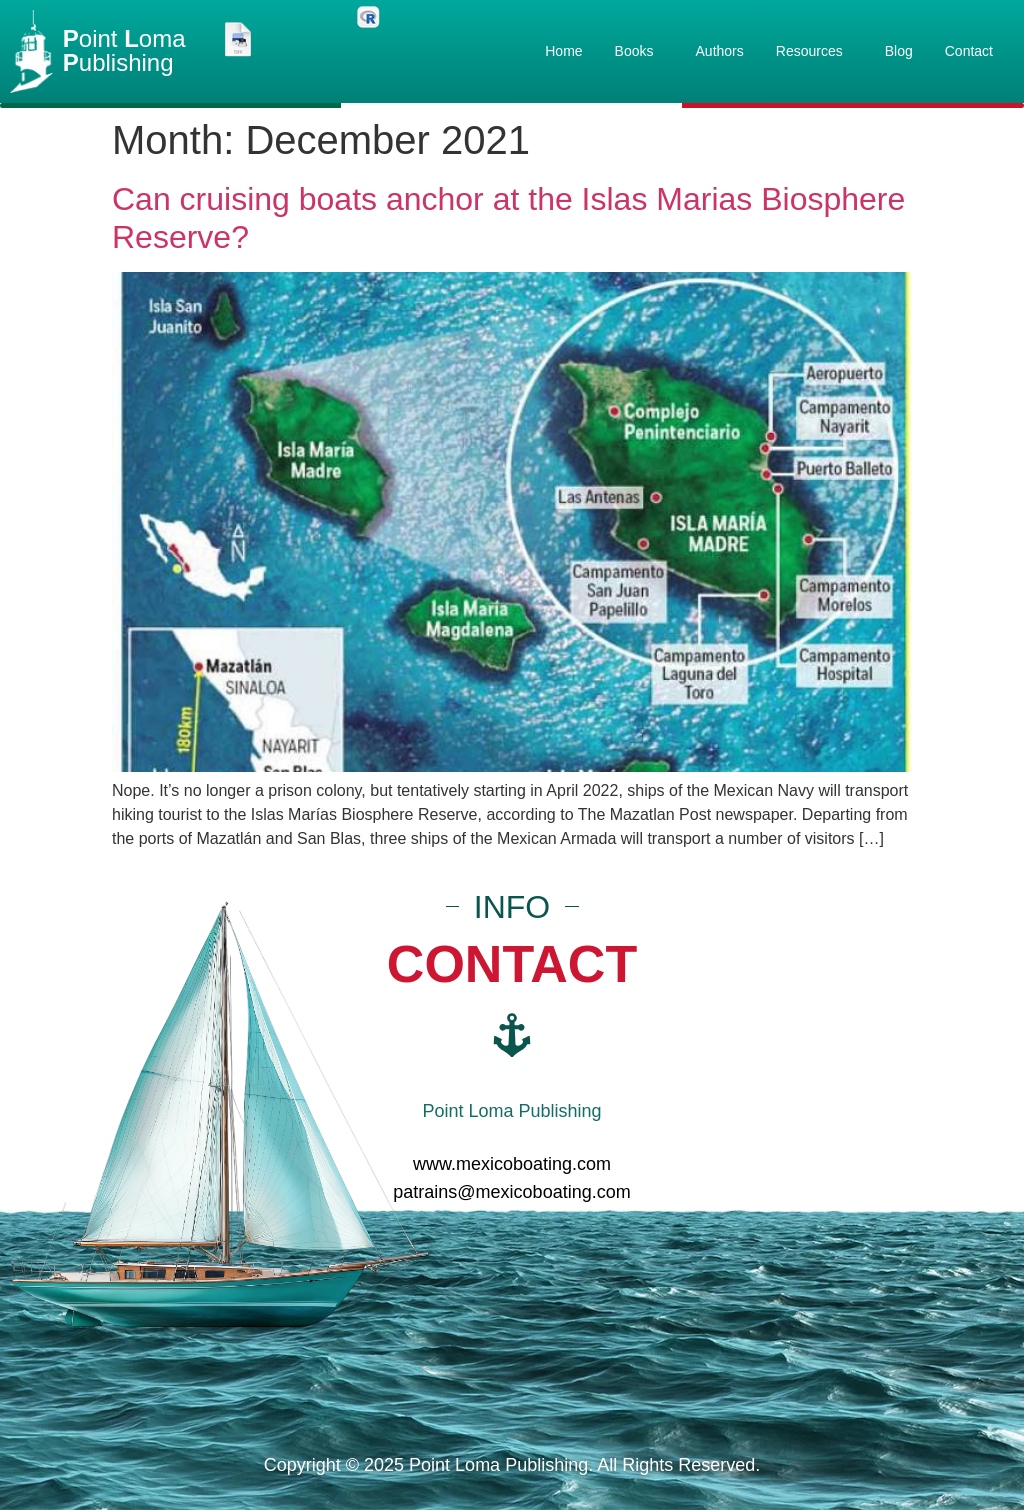 This screenshot has width=1024, height=1510. What do you see at coordinates (238, 40) in the screenshot?
I see `a tiff image file` at bounding box center [238, 40].